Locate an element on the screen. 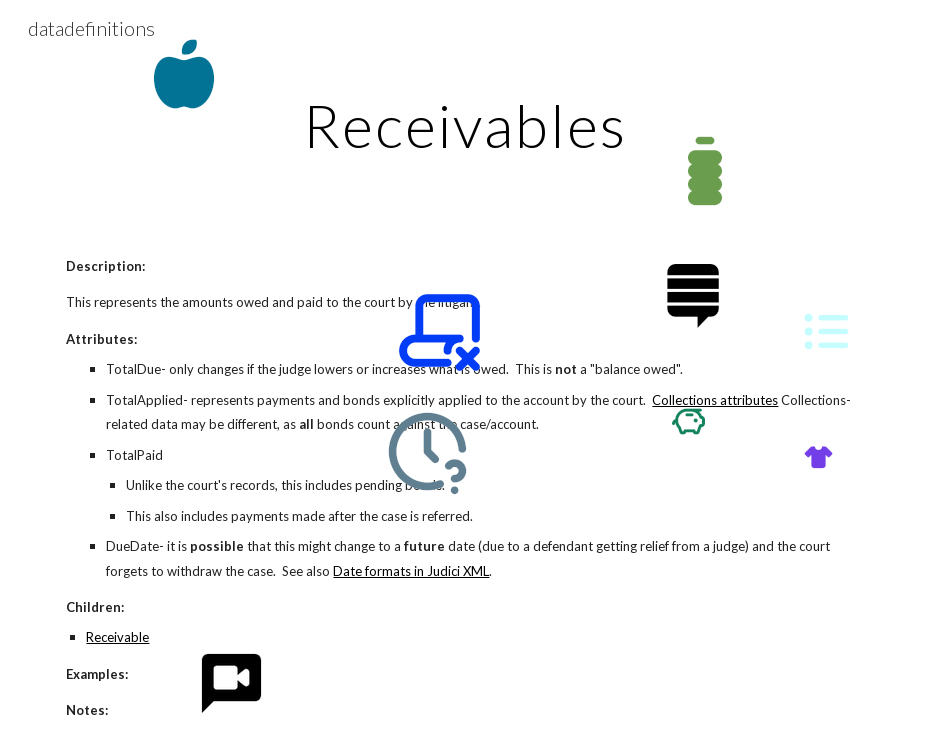 The height and width of the screenshot is (755, 931). access health or nutrition features is located at coordinates (184, 74).